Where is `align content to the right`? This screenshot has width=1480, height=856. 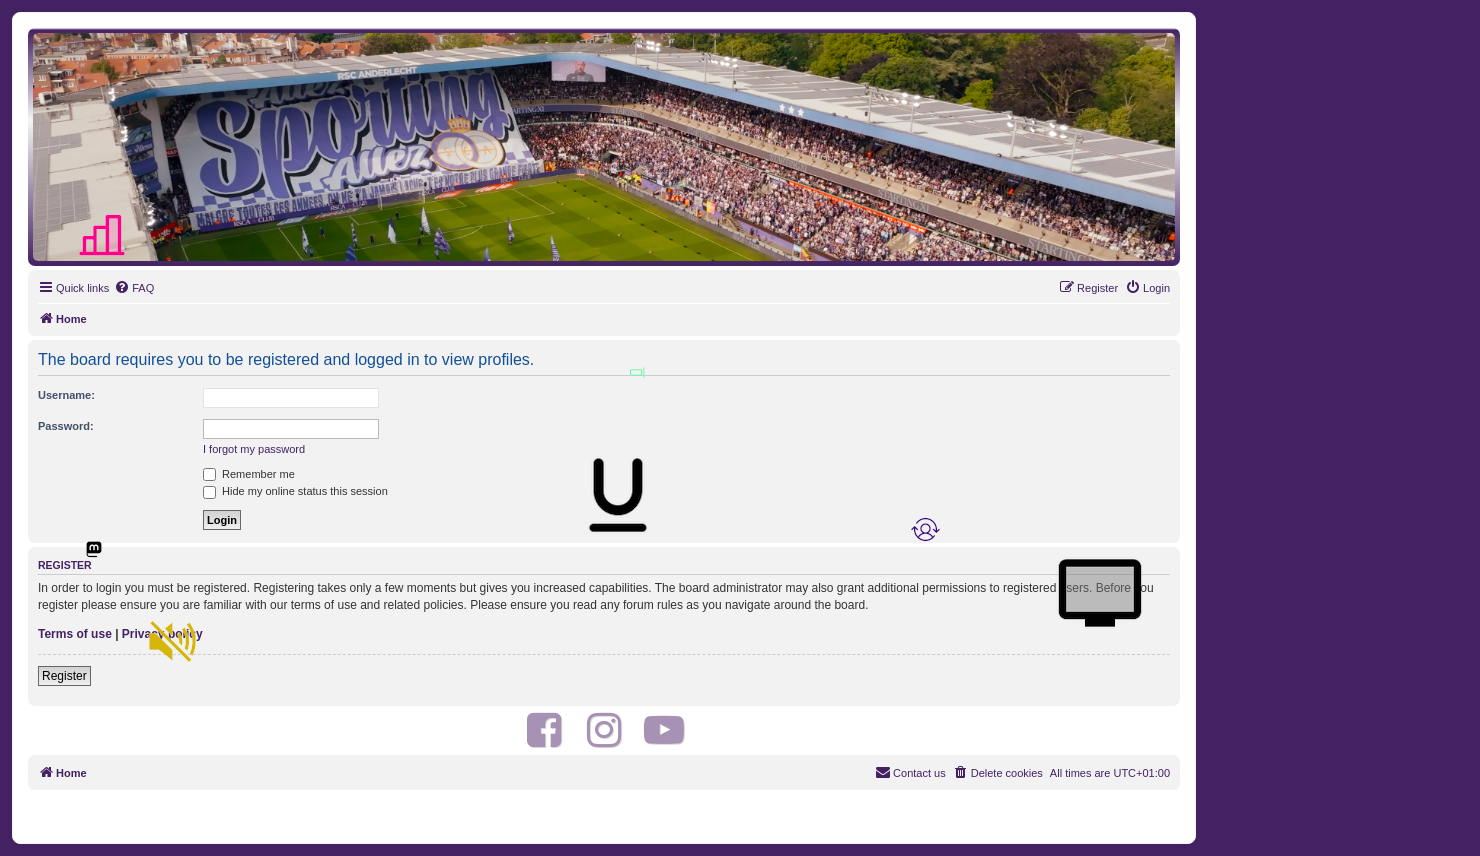
align content to the right is located at coordinates (637, 372).